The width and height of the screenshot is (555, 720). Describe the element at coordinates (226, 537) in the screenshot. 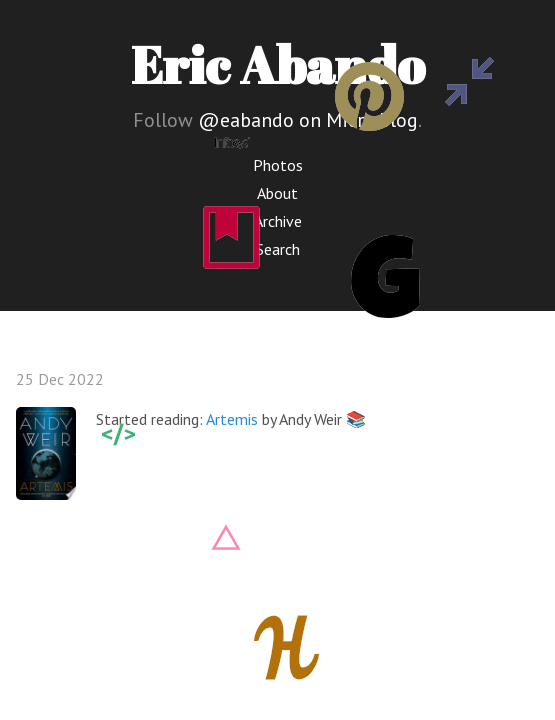

I see `vercel logo` at that location.